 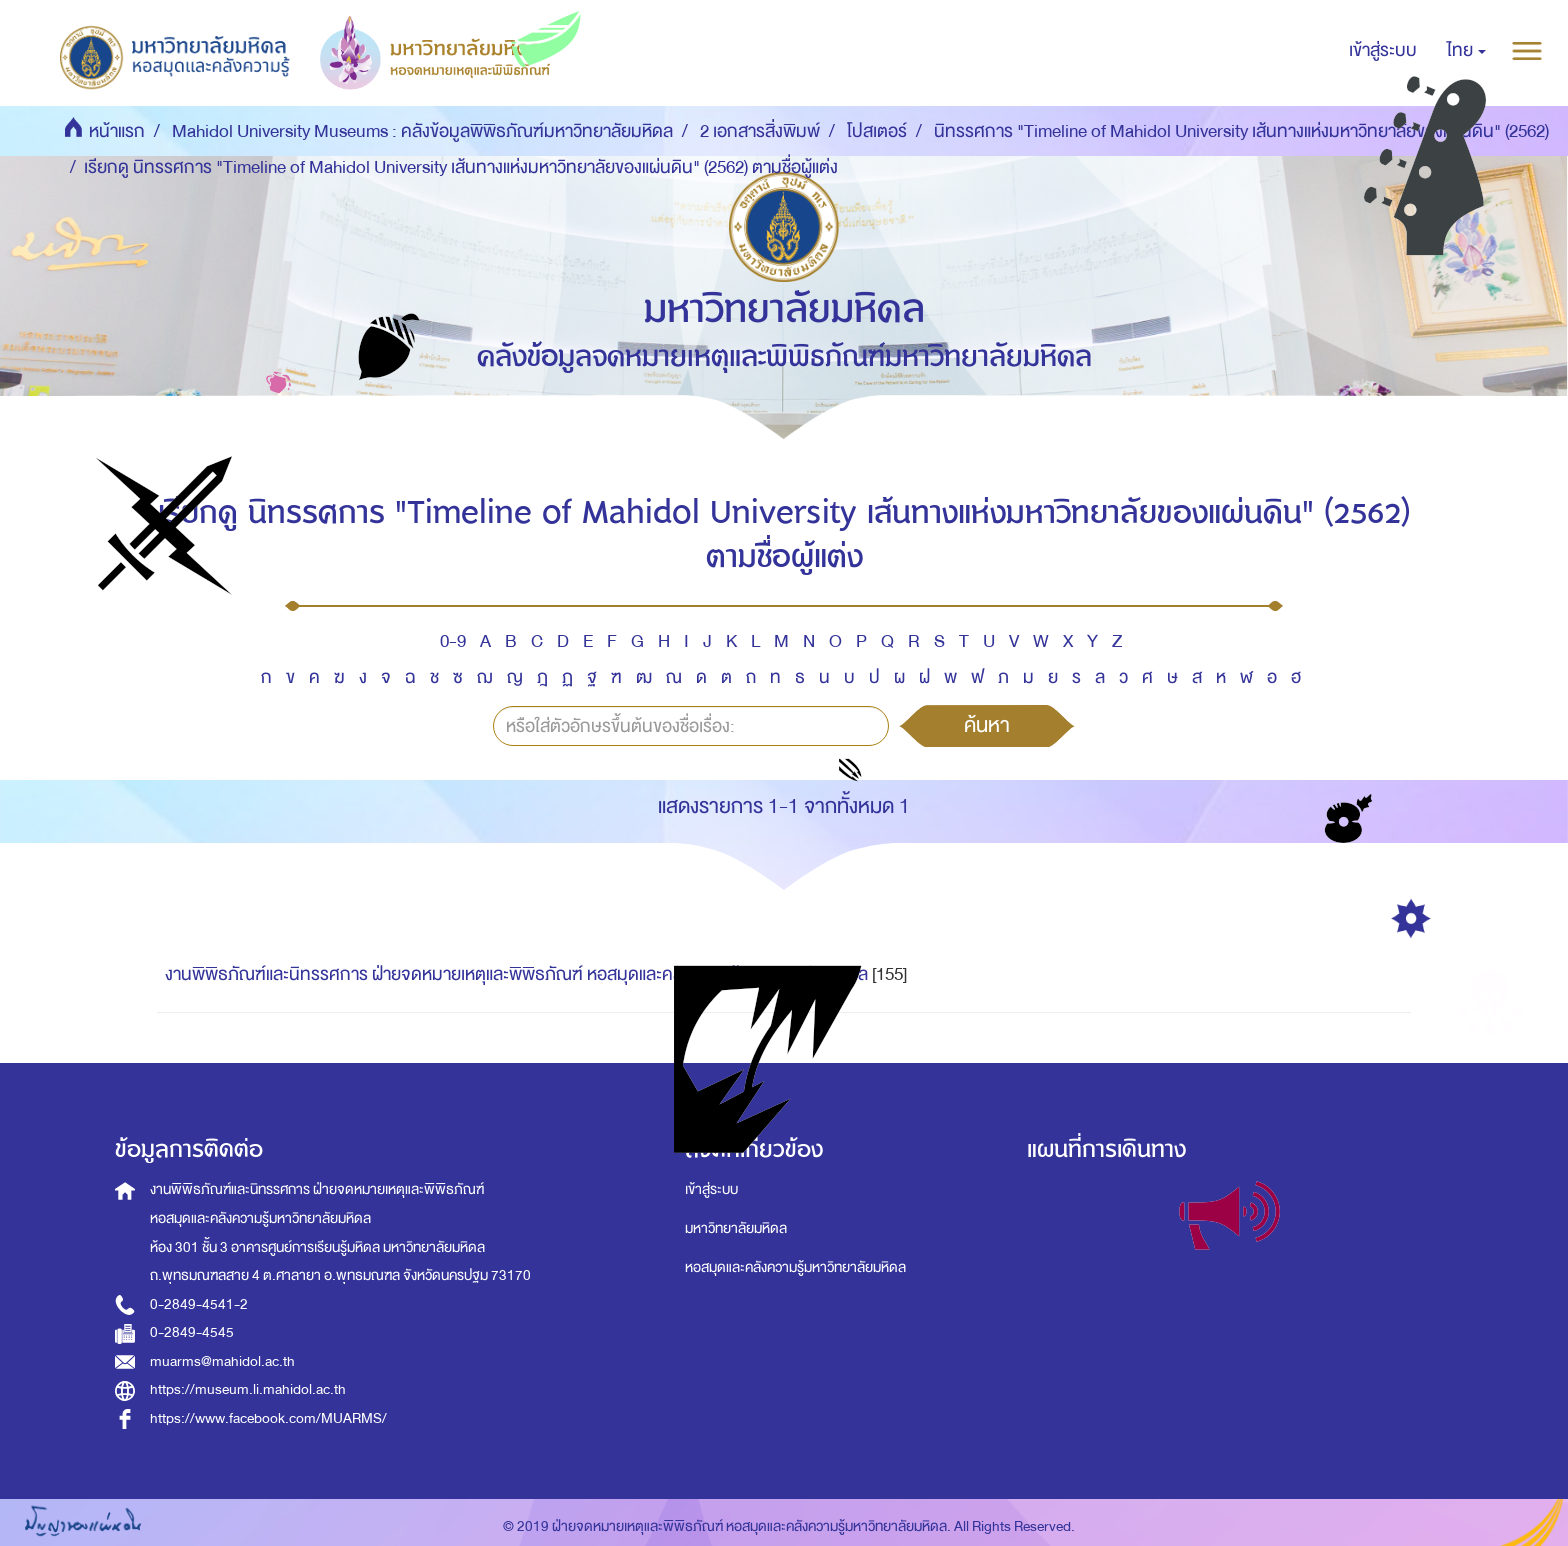 What do you see at coordinates (767, 1059) in the screenshot?
I see `select ent or tree creature character` at bounding box center [767, 1059].